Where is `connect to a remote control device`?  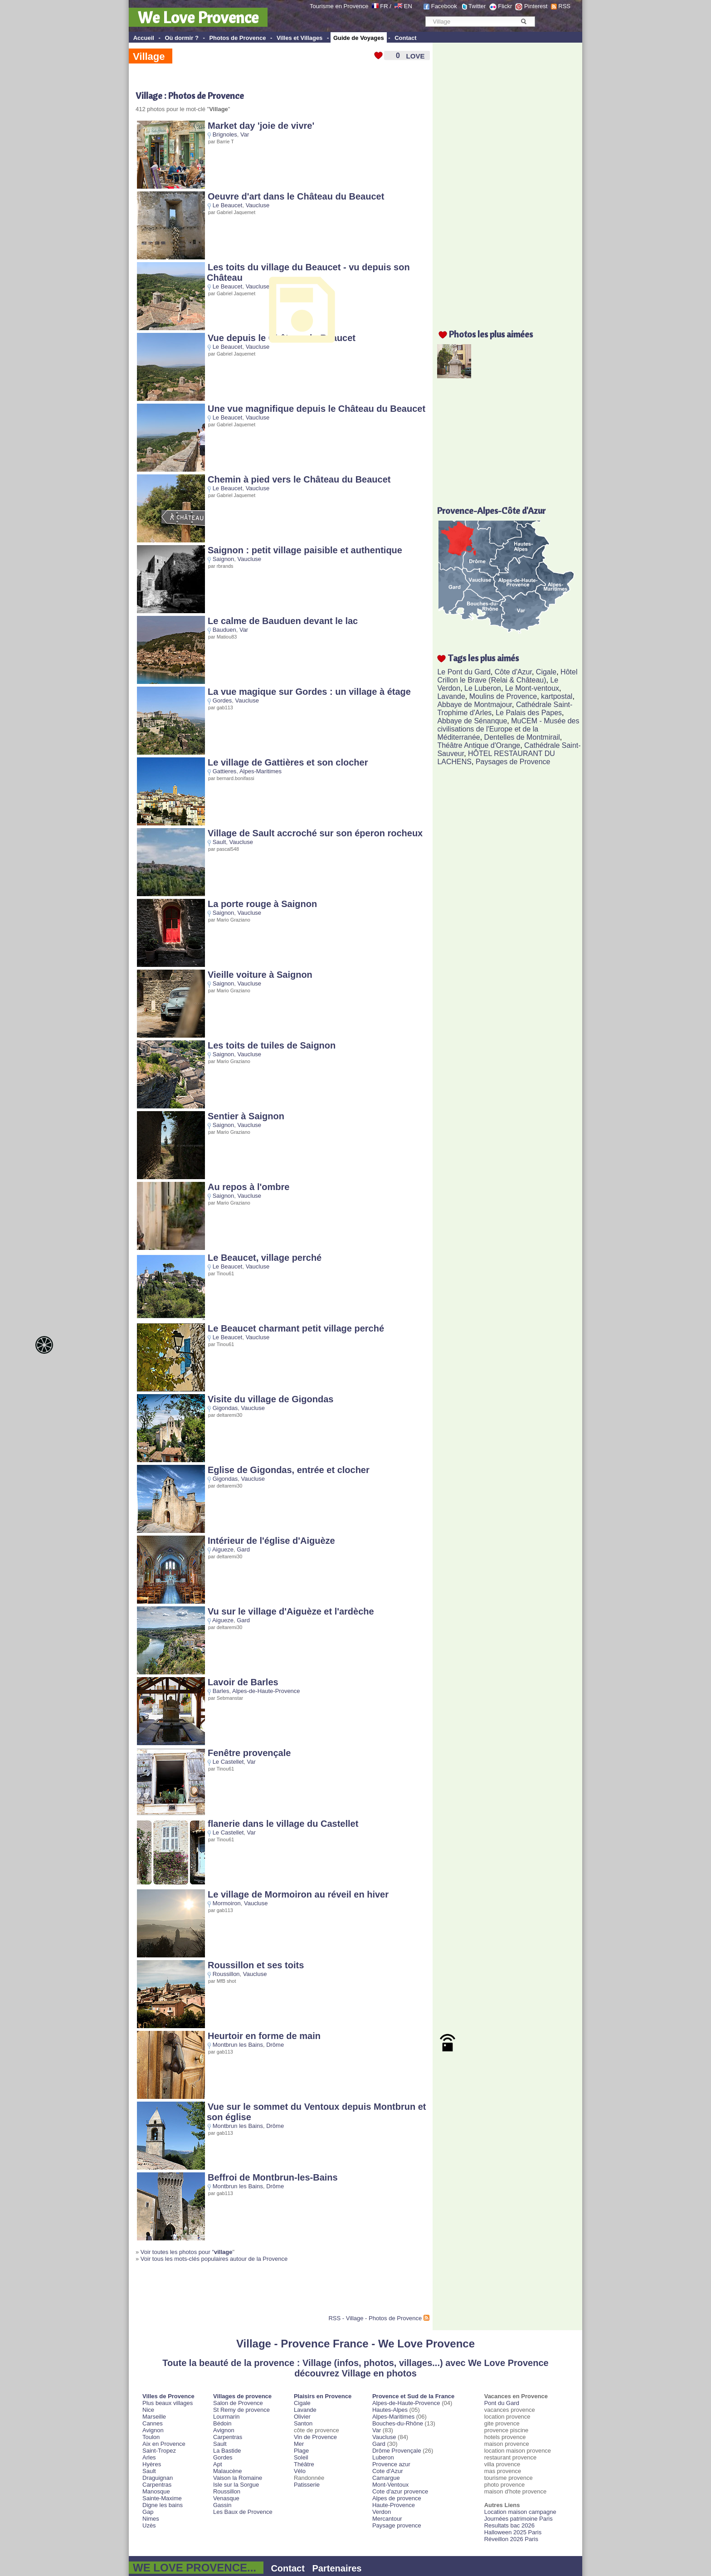 connect to a remote control device is located at coordinates (448, 2043).